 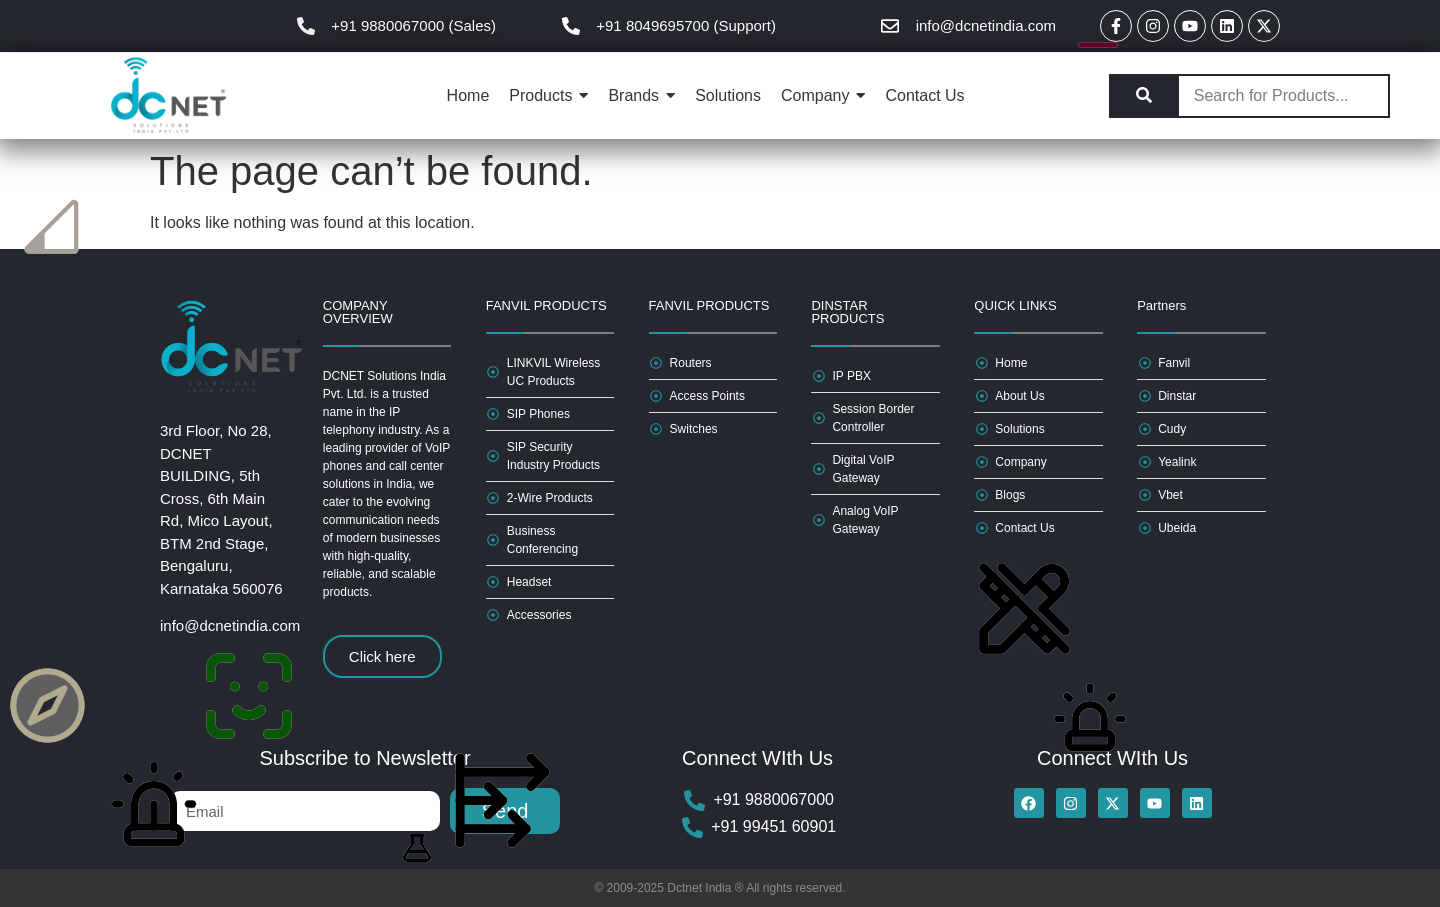 I want to click on remove an item from a list or cart, so click(x=1098, y=45).